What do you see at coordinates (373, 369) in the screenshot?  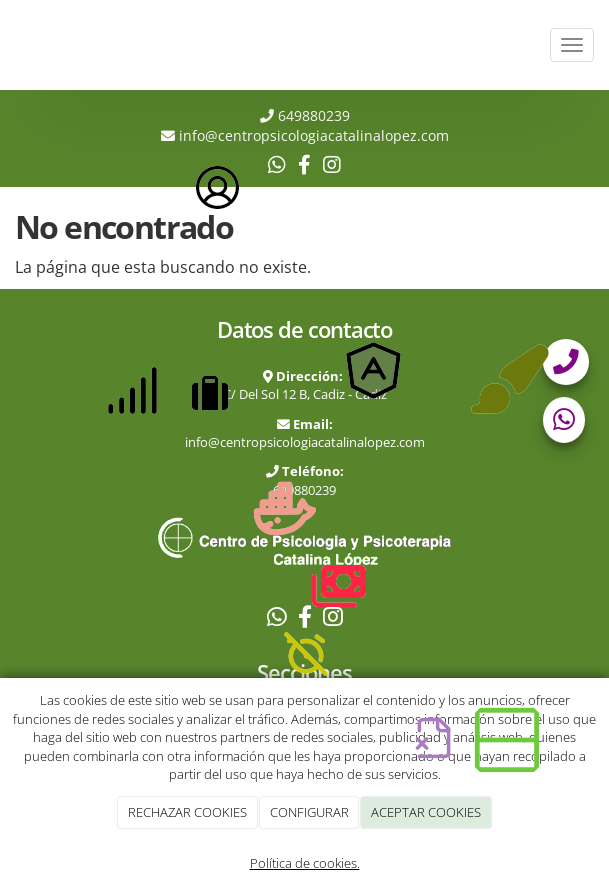 I see `Angular framework logo` at bounding box center [373, 369].